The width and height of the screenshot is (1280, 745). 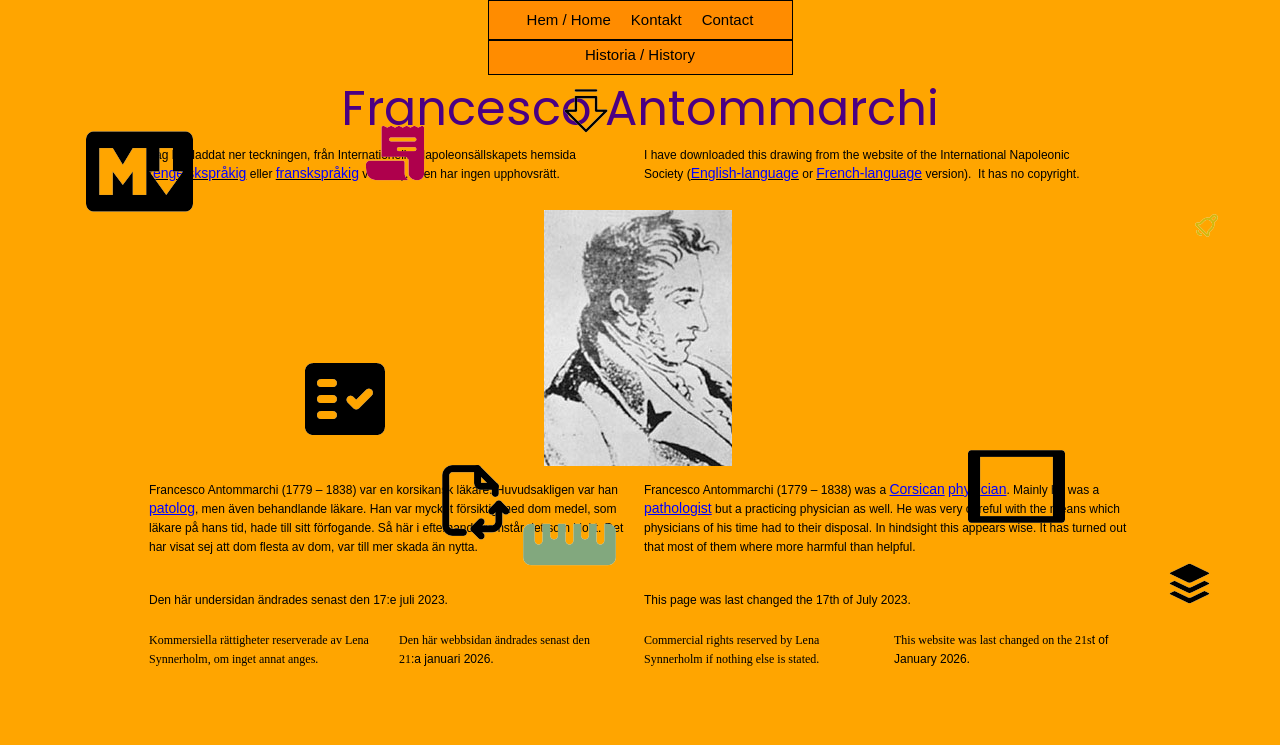 I want to click on change document orientation between portrait and landscape, so click(x=470, y=500).